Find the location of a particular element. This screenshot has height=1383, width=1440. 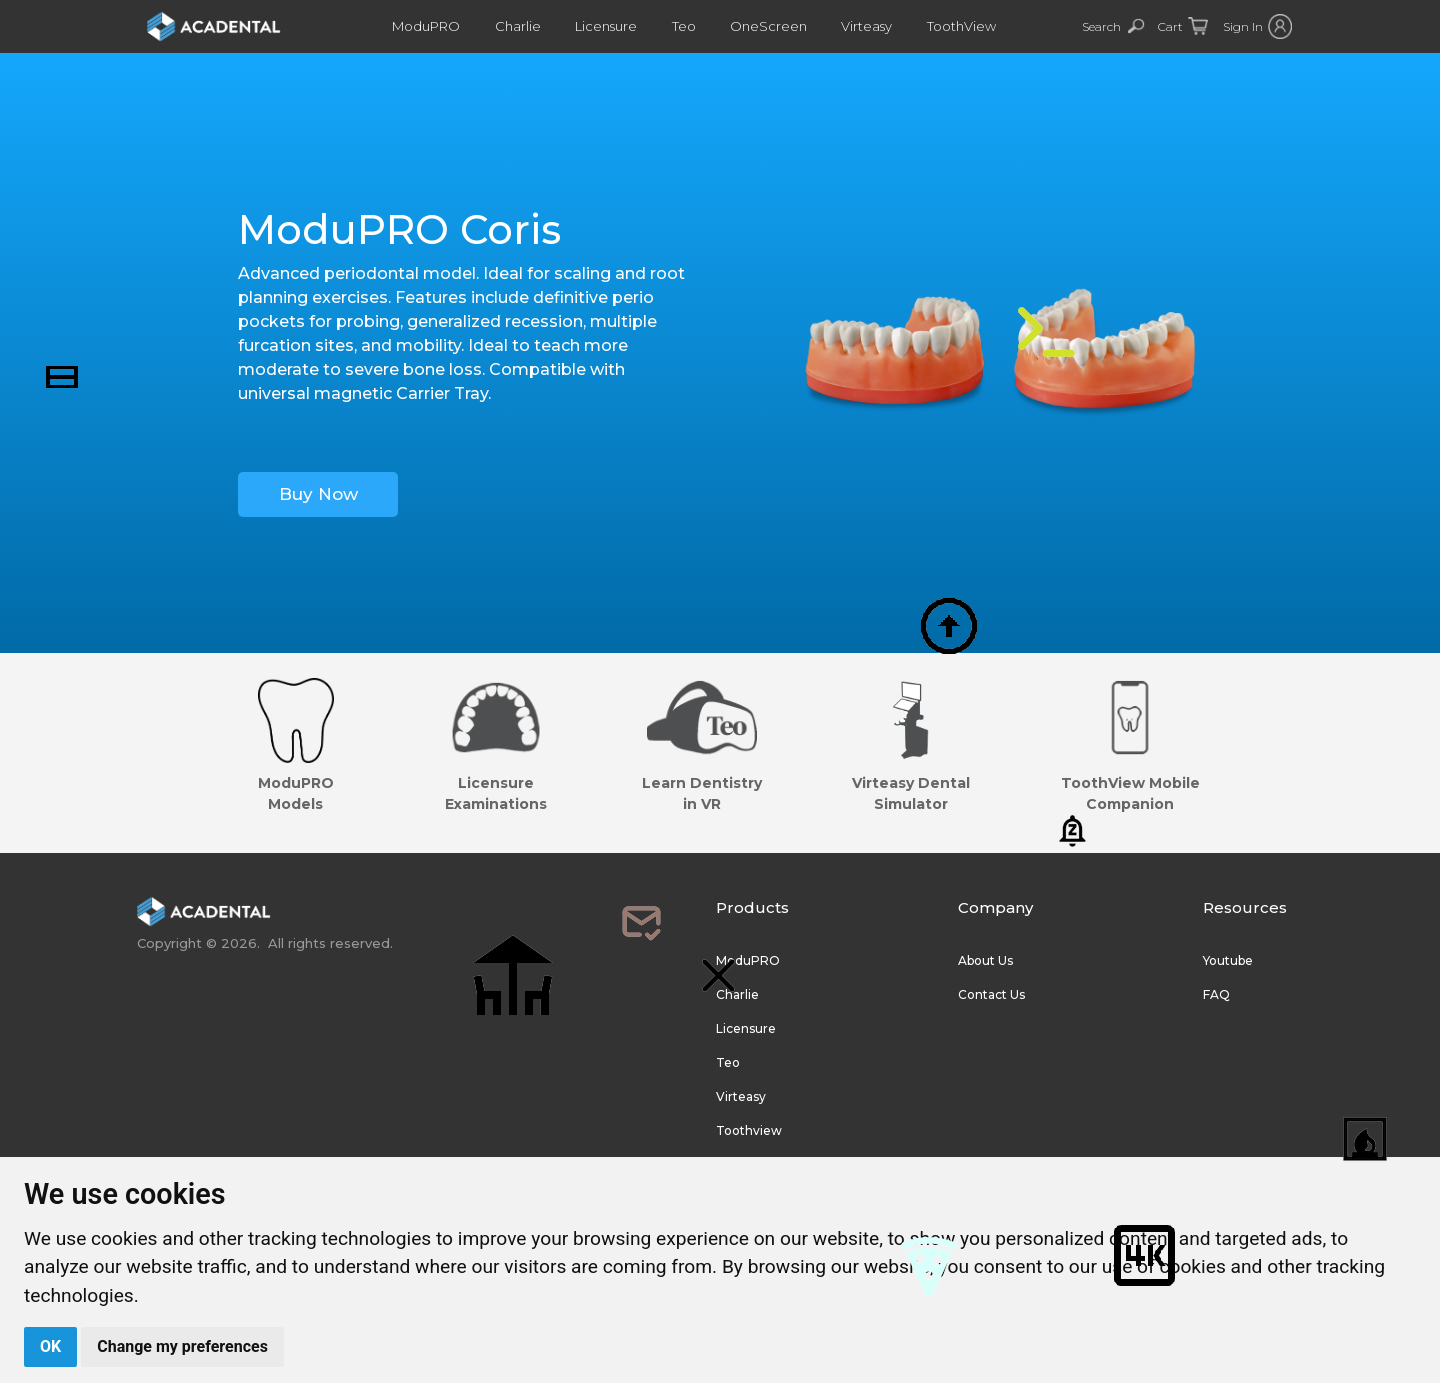

upload a file or document is located at coordinates (949, 626).